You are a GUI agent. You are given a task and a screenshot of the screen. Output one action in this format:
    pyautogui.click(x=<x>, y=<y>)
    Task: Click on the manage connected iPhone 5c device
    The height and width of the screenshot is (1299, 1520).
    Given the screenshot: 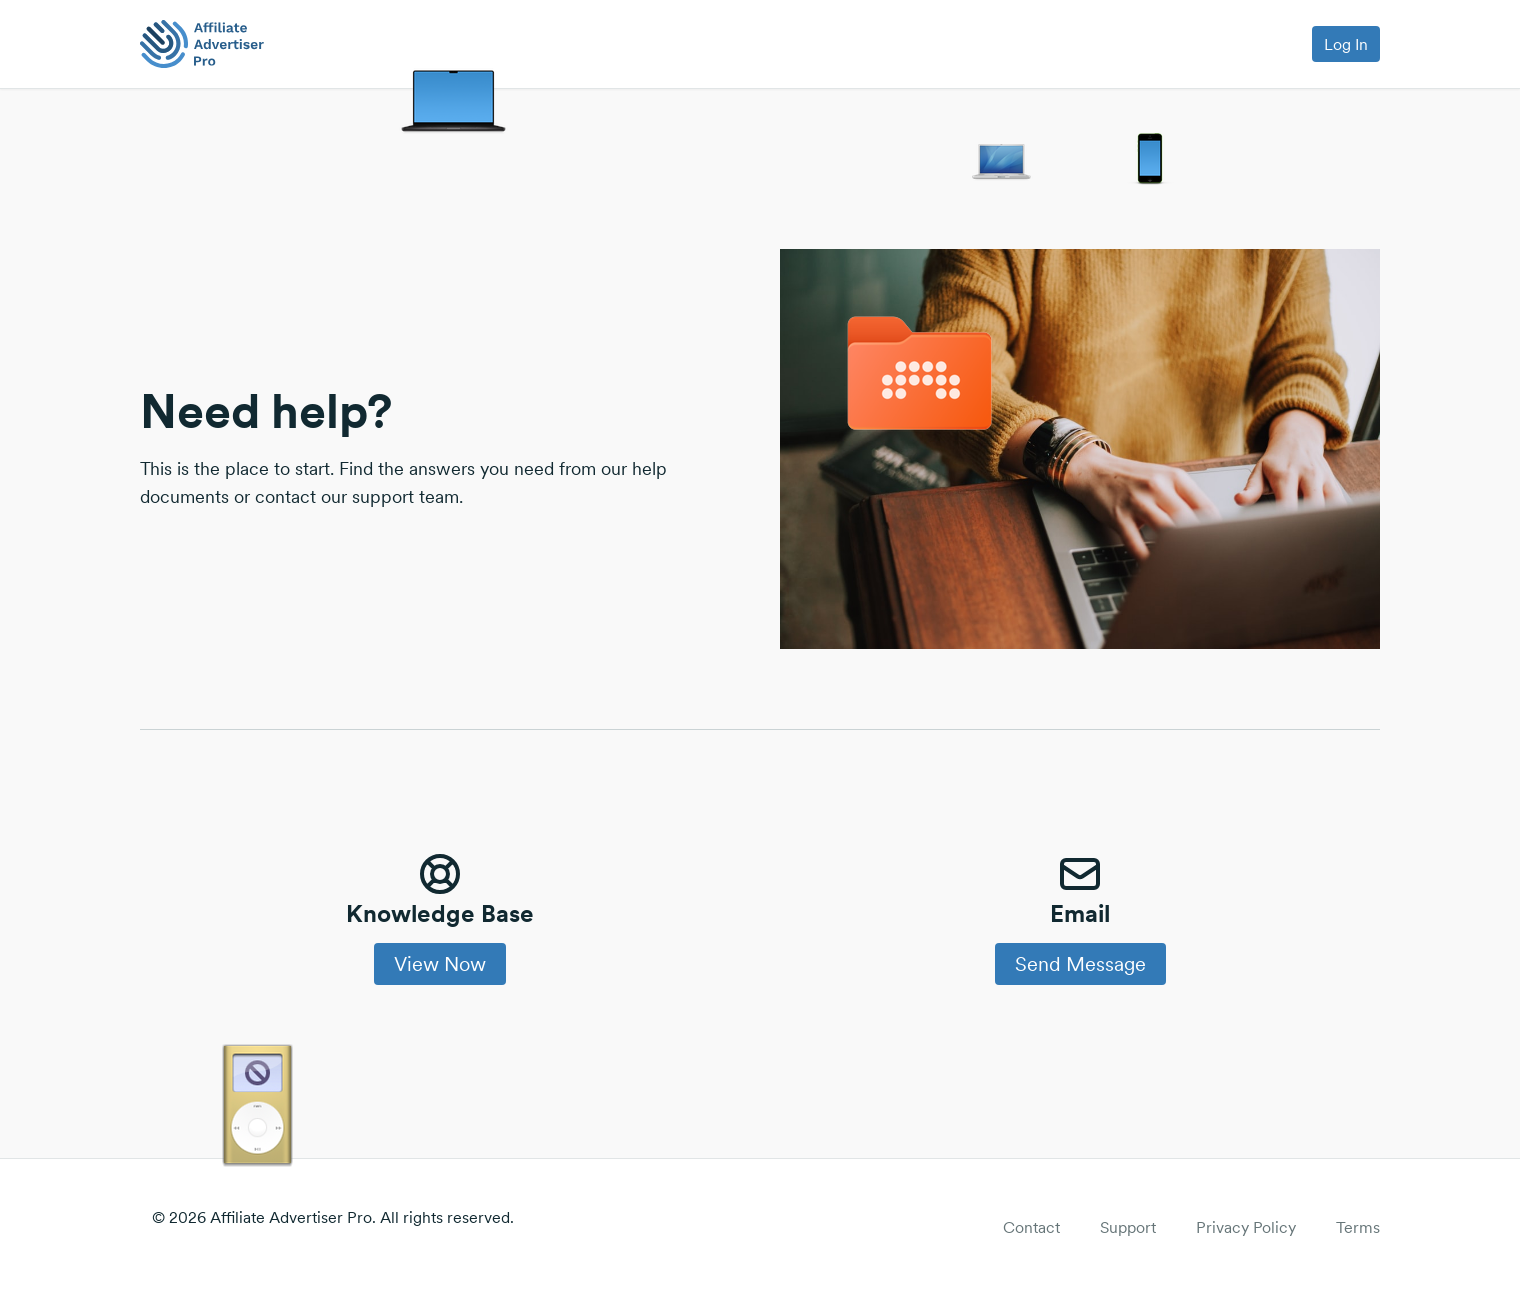 What is the action you would take?
    pyautogui.click(x=1150, y=159)
    